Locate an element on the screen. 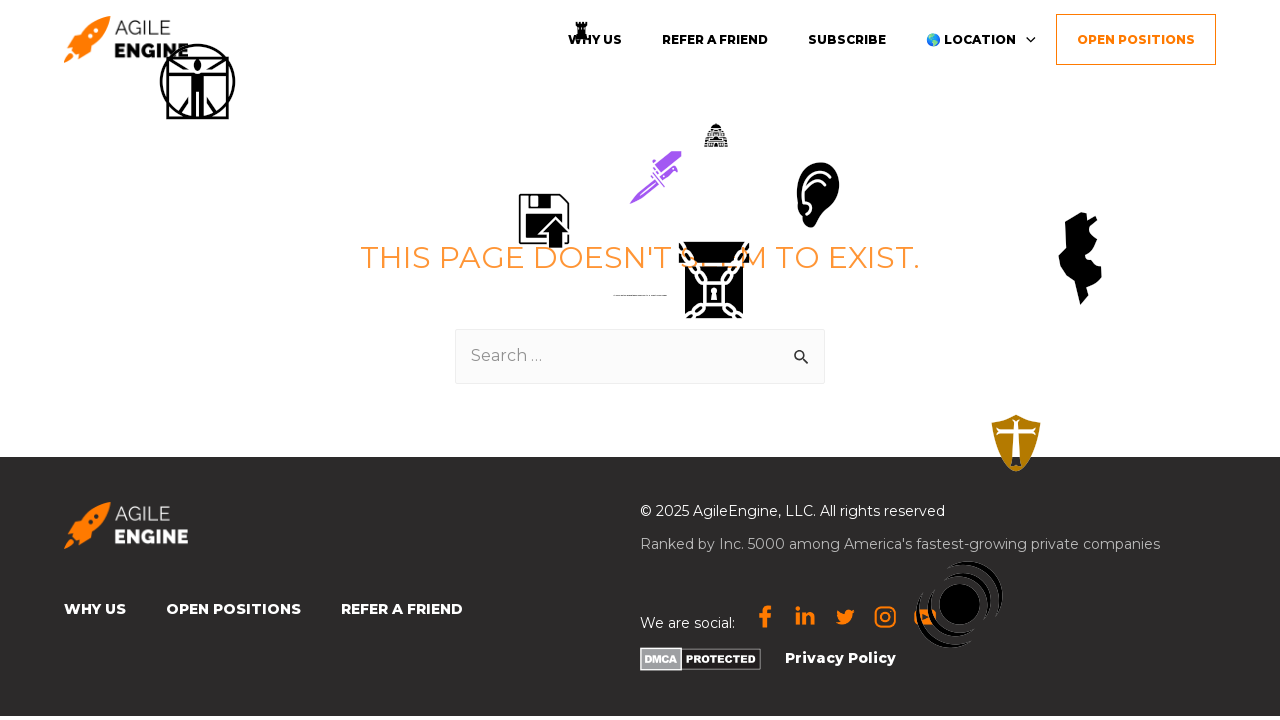  view castle or fortress location is located at coordinates (581, 30).